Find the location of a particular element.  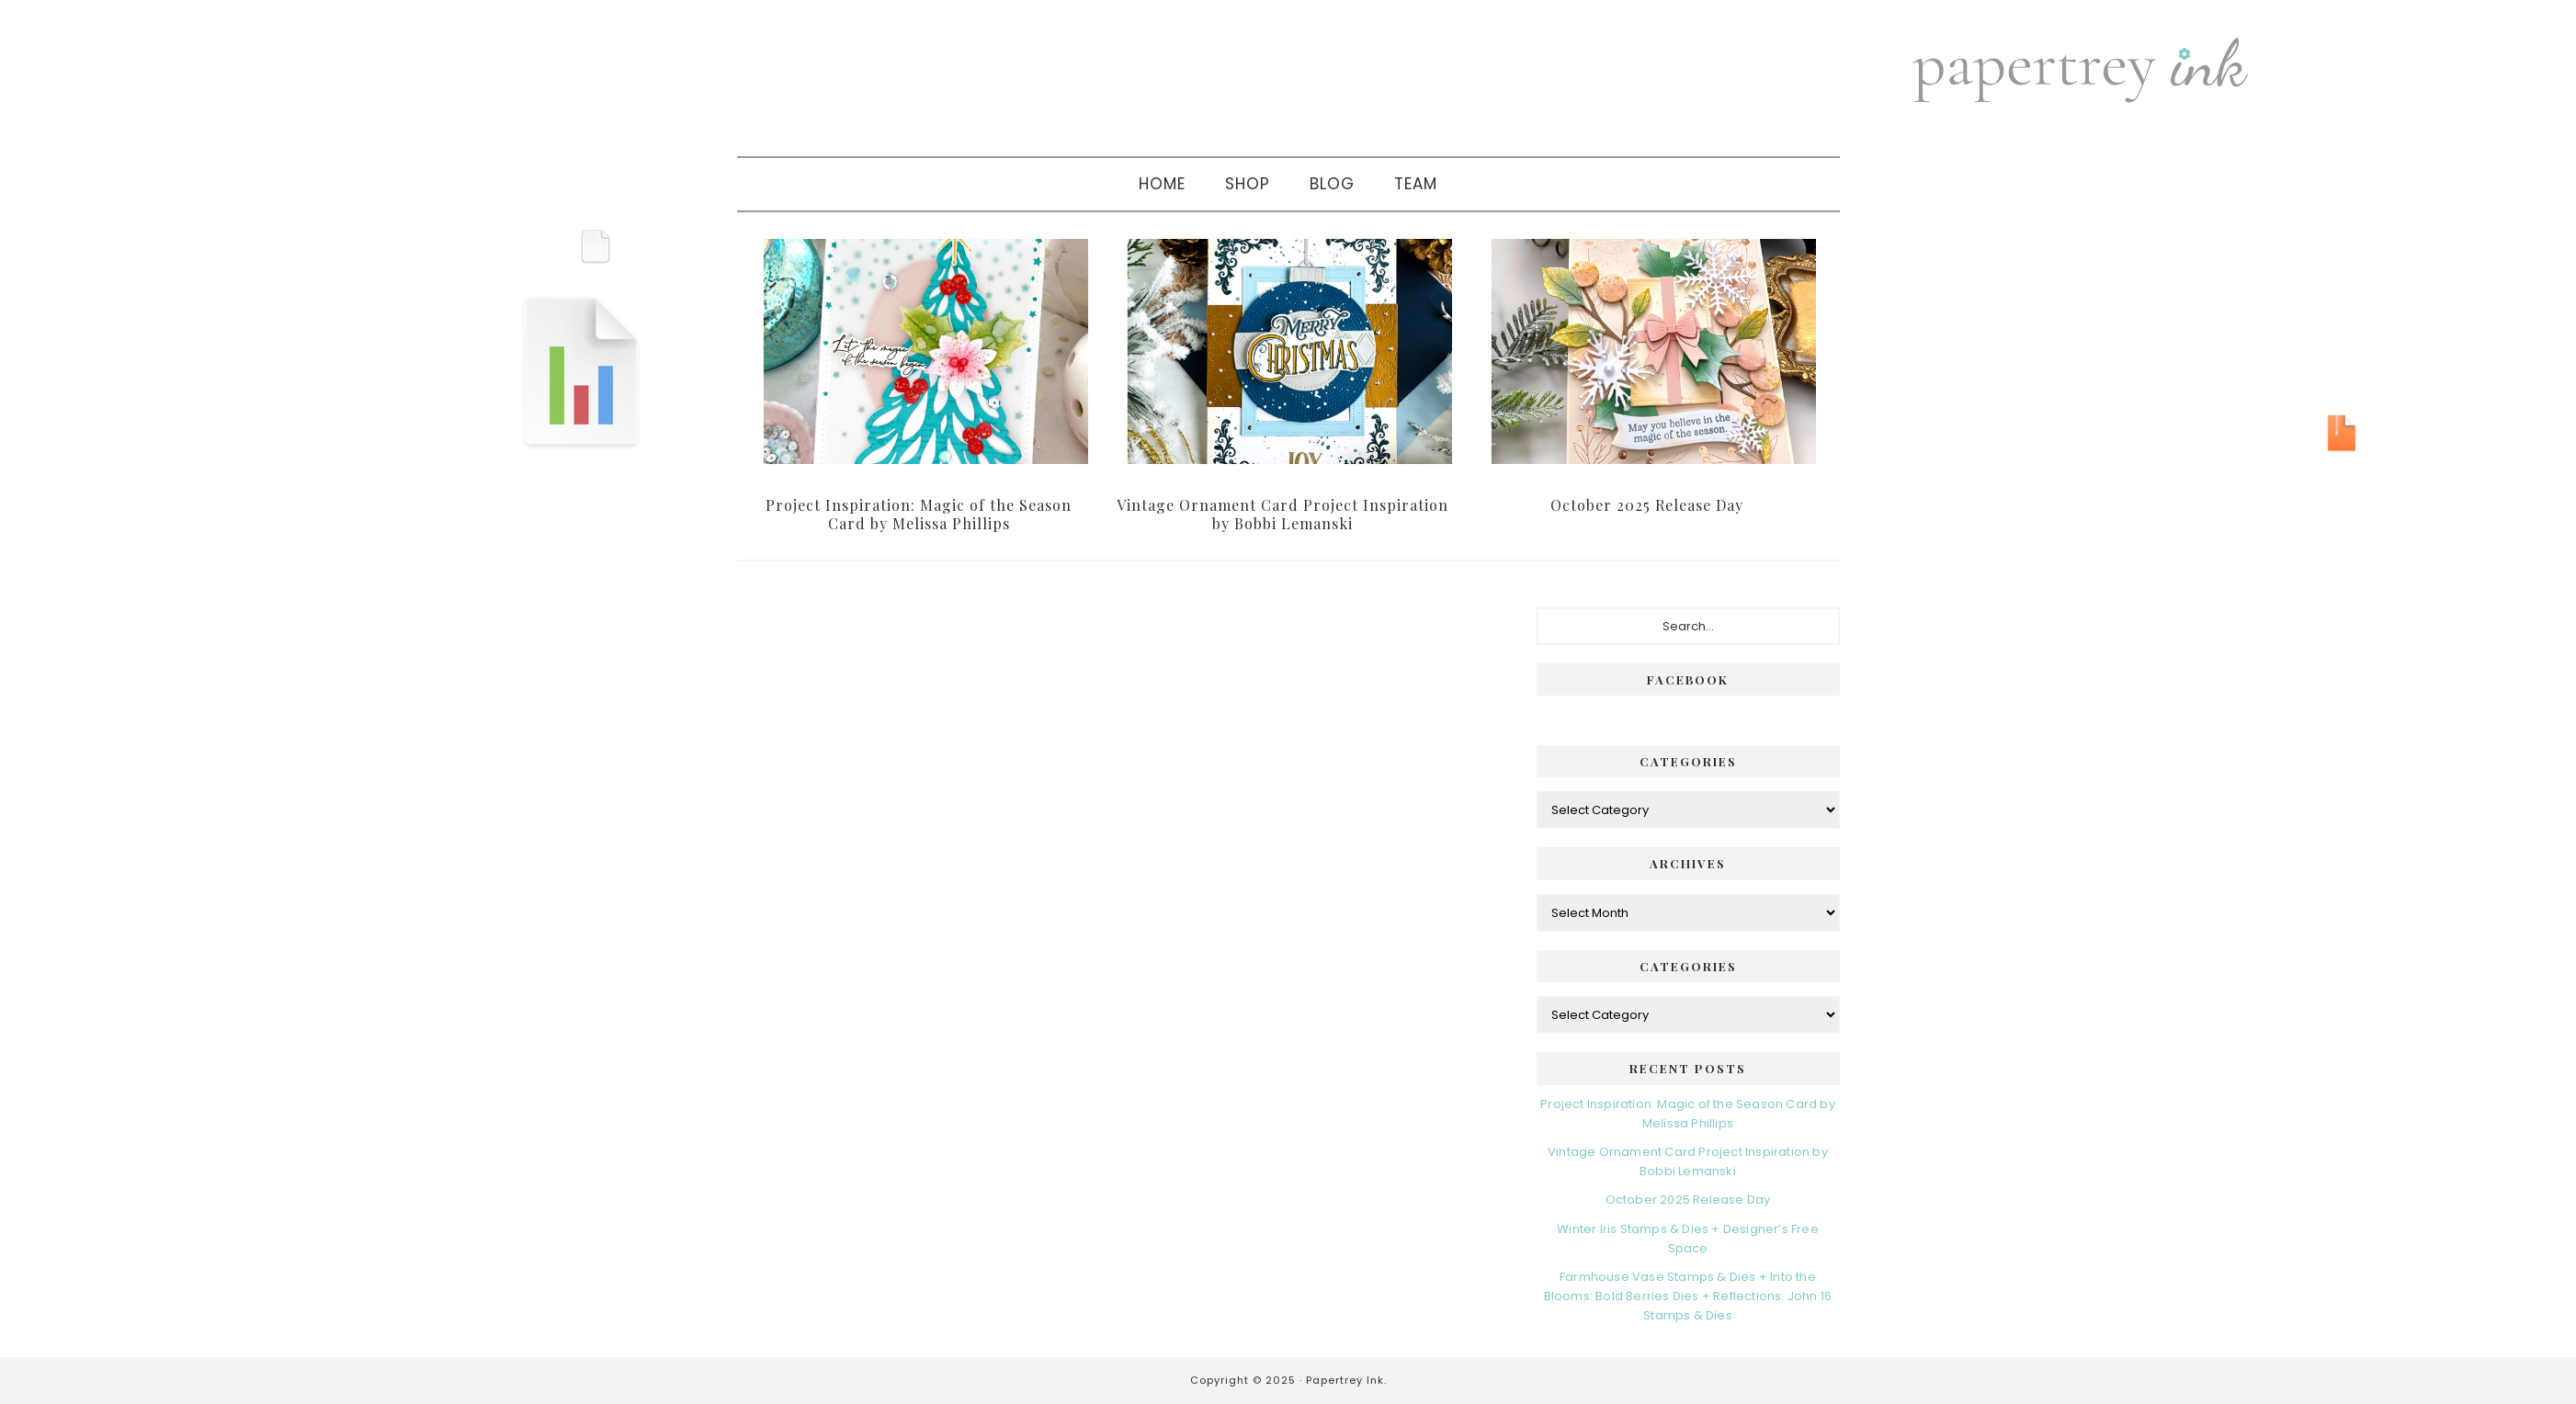

open an opendocument chart file is located at coordinates (581, 370).